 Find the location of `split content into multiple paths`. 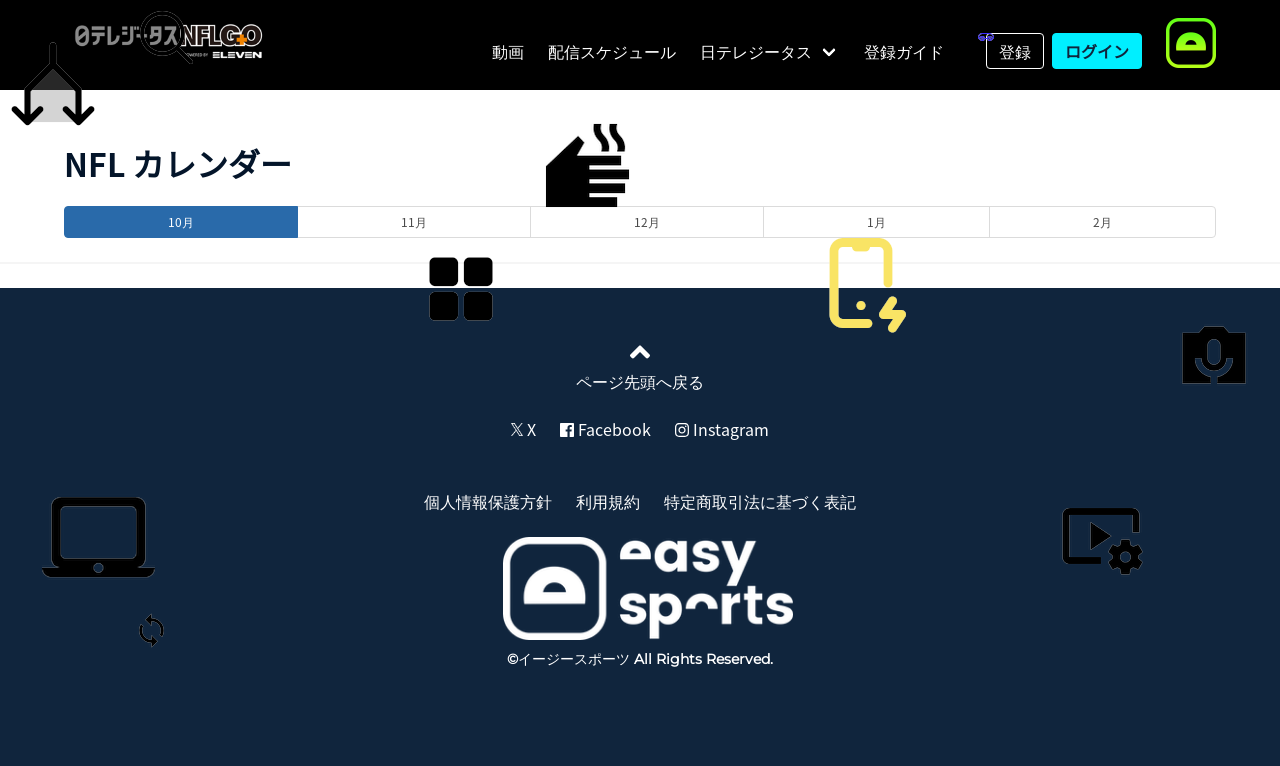

split content into multiple paths is located at coordinates (53, 87).